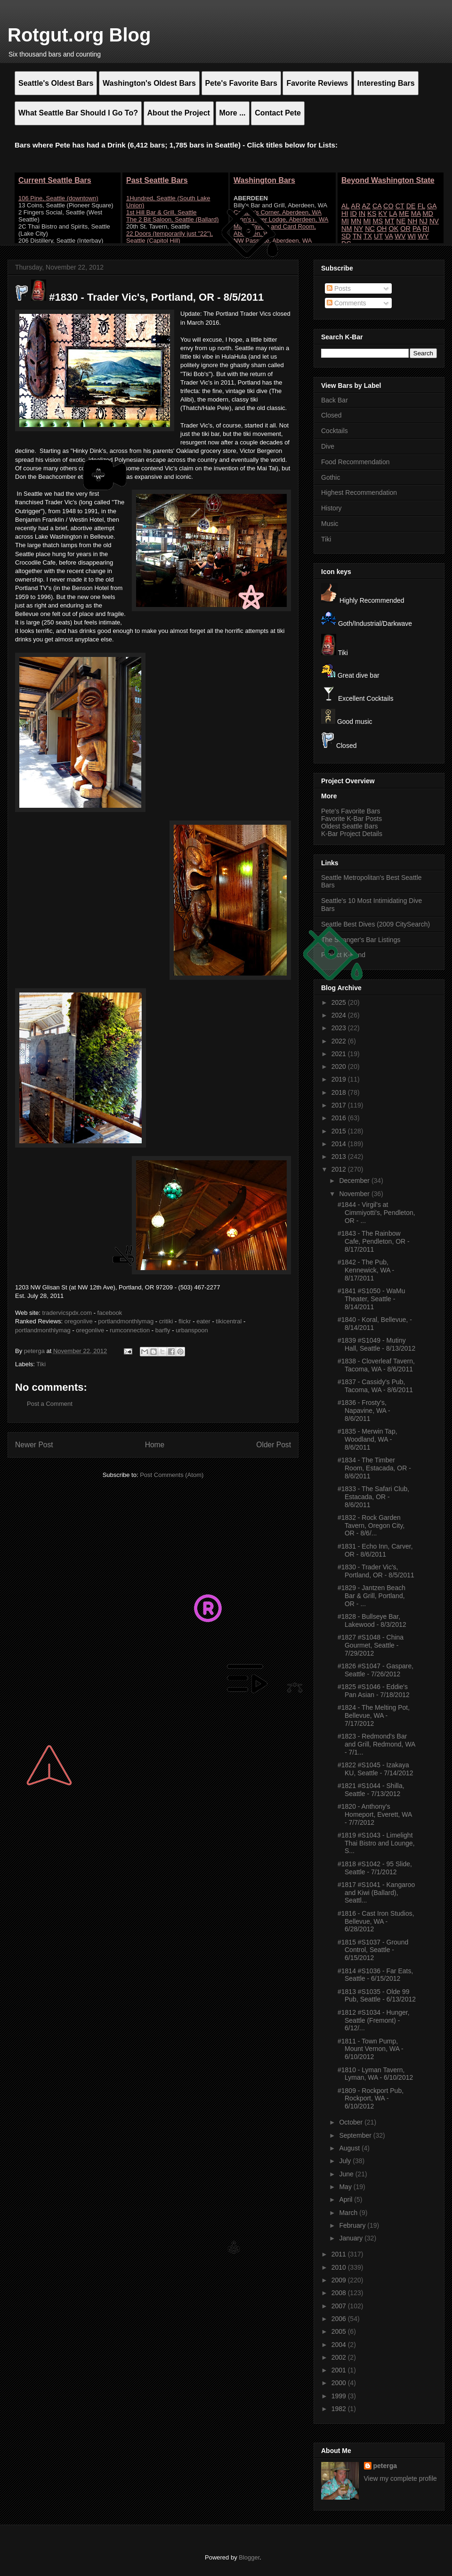 Image resolution: width=452 pixels, height=2576 pixels. I want to click on fill area with selected color, so click(249, 233).